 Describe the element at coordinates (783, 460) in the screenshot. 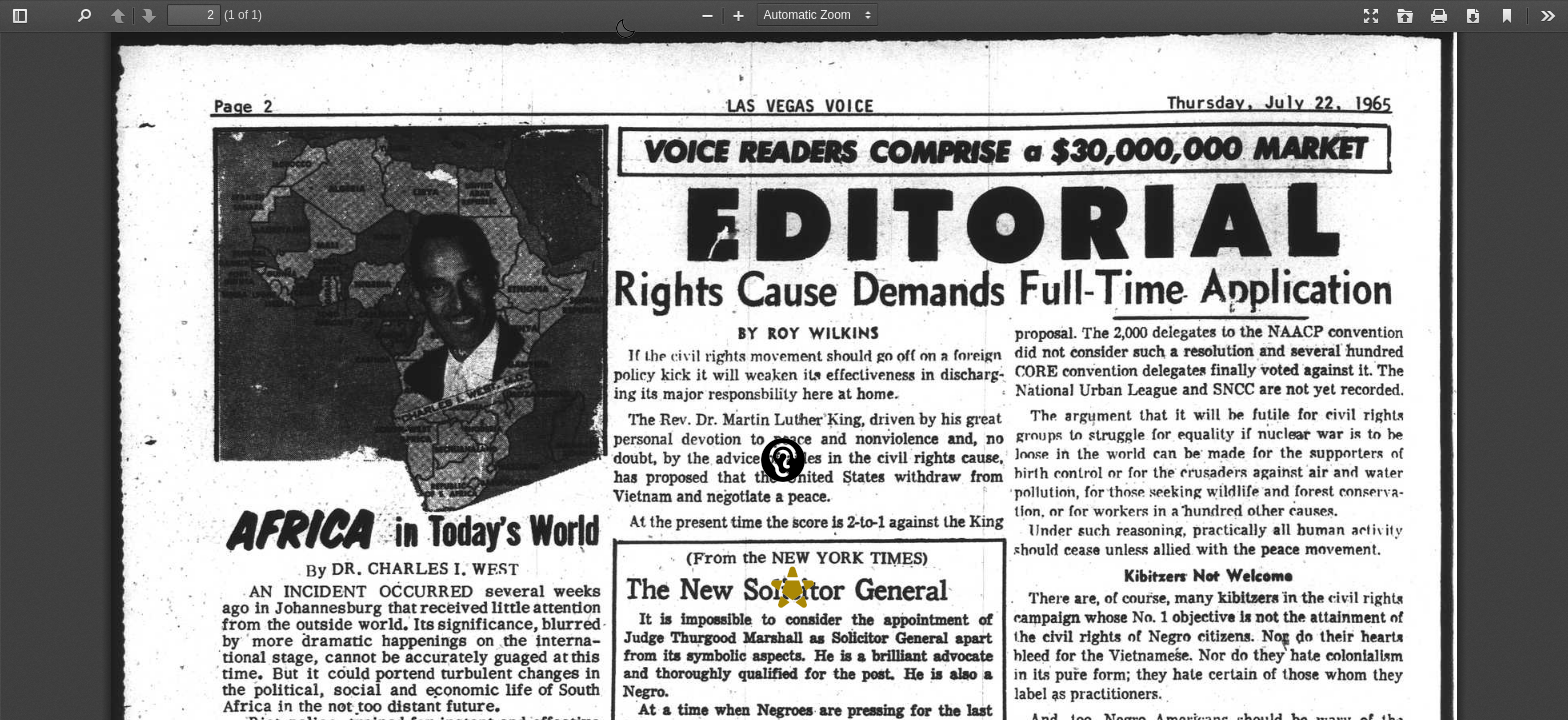

I see `access accessibility or hearing settings` at that location.